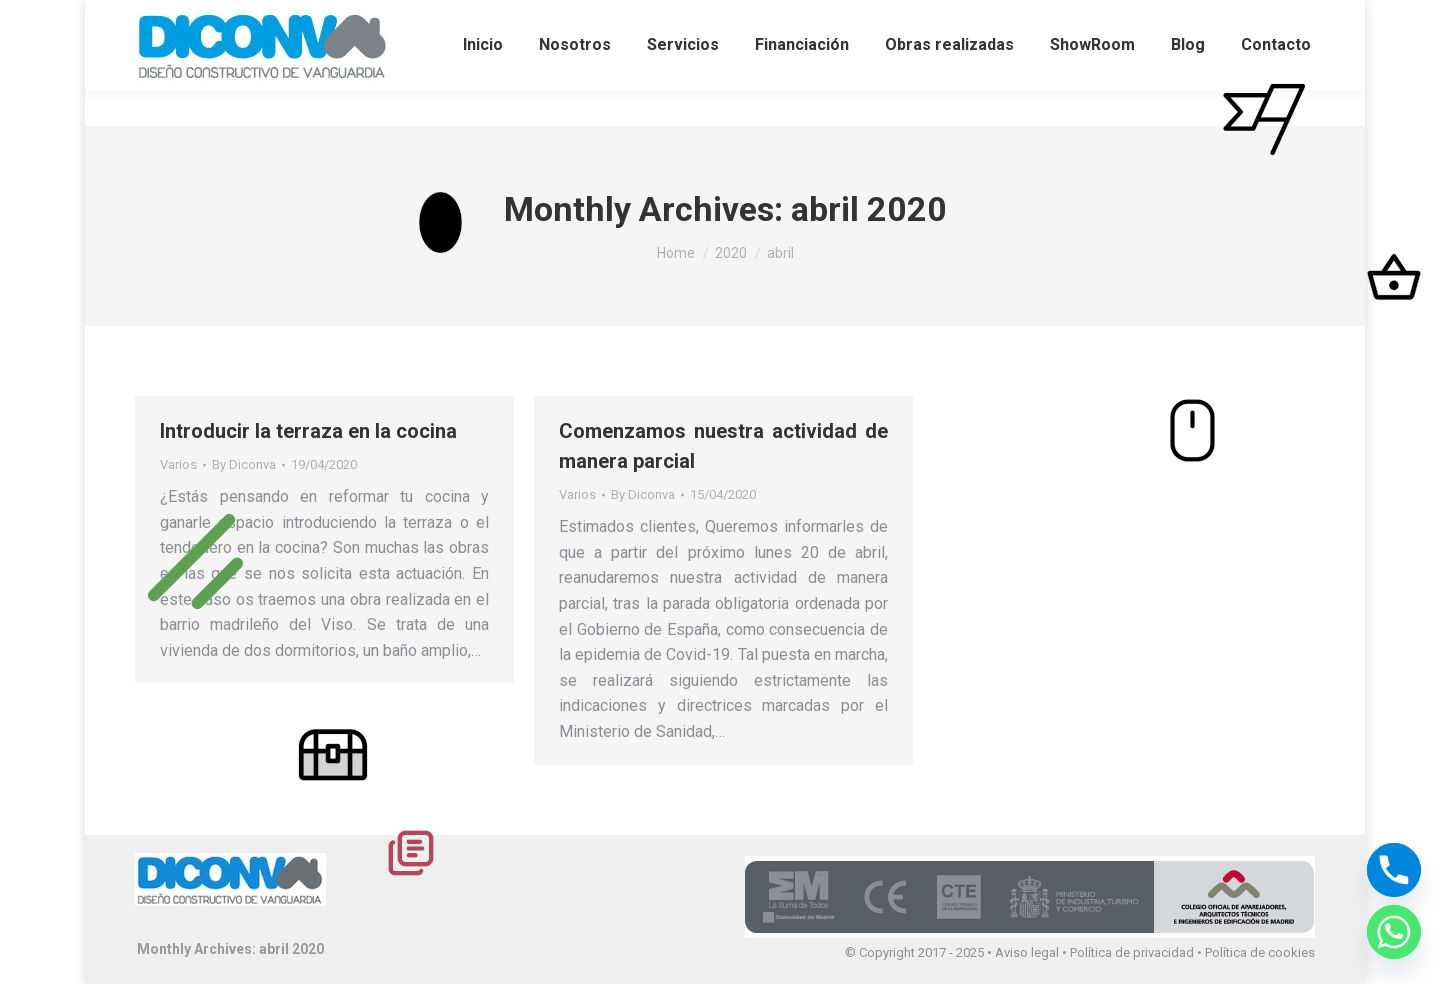 This screenshot has height=984, width=1450. Describe the element at coordinates (197, 563) in the screenshot. I see `indicates loading or processing status` at that location.